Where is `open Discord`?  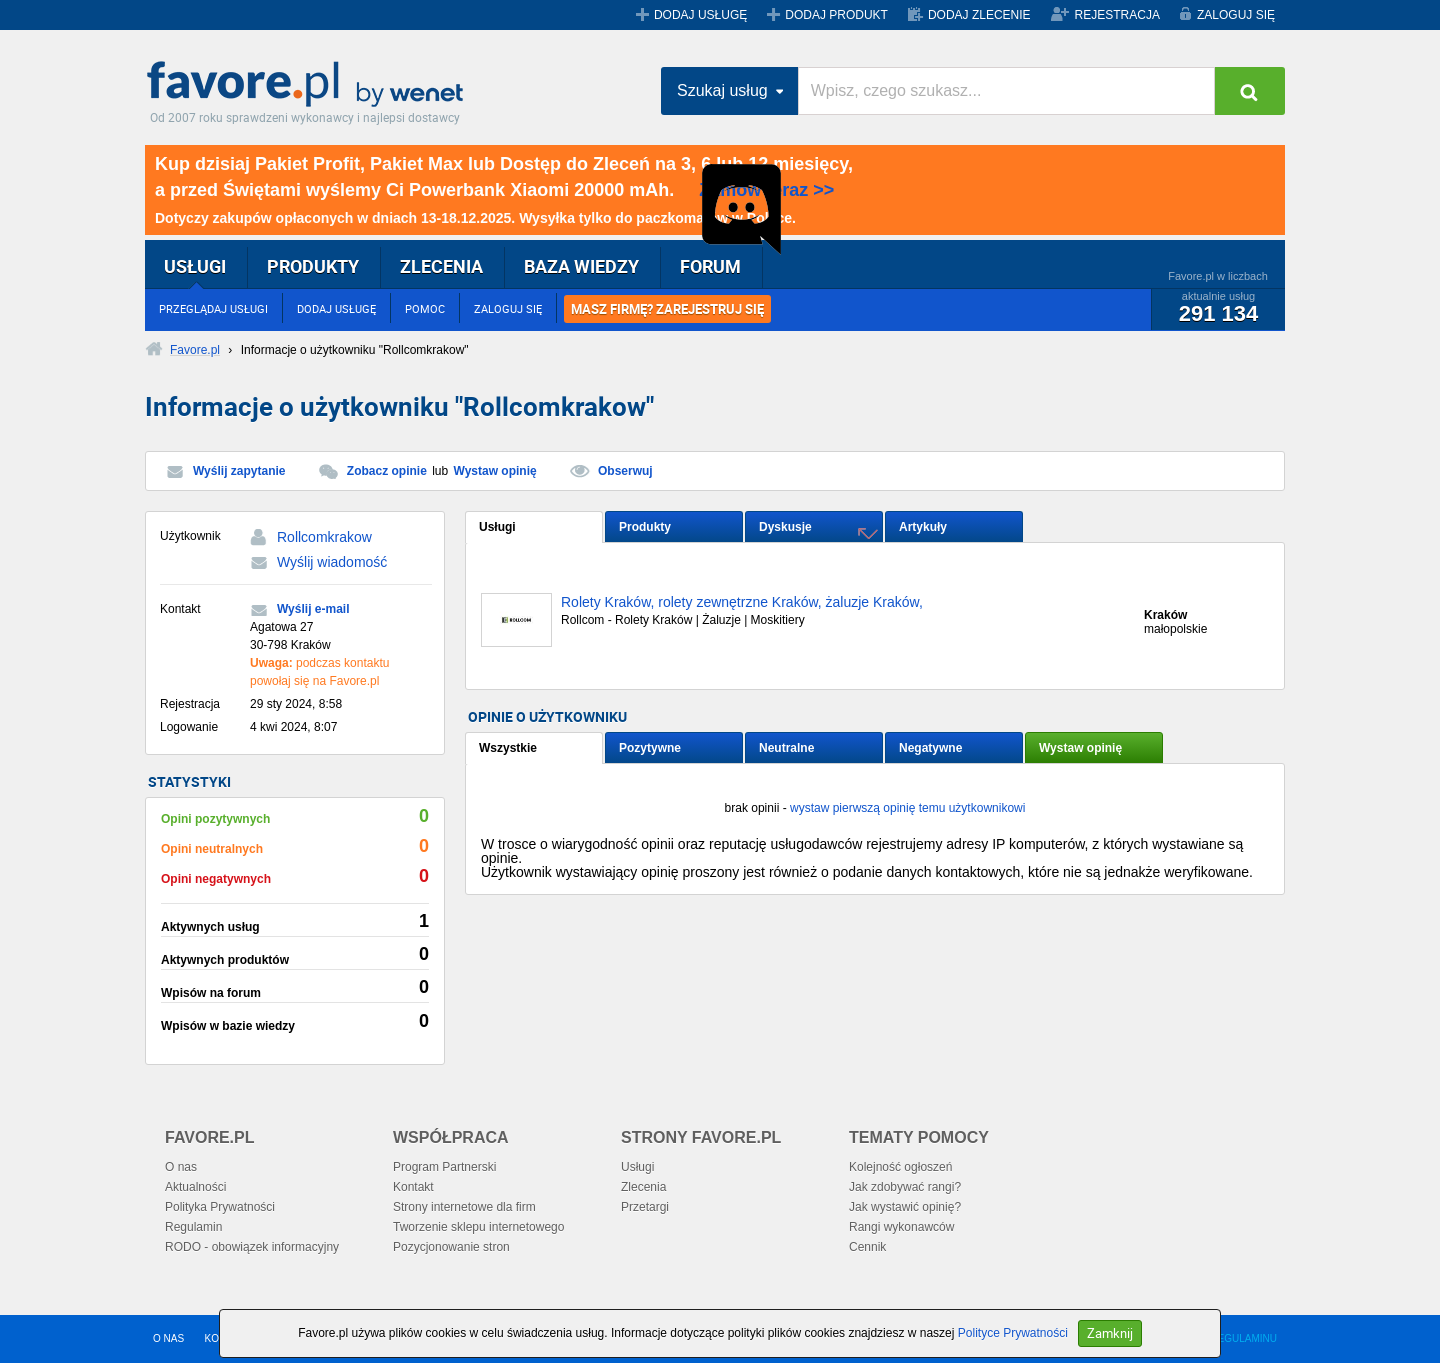 open Discord is located at coordinates (741, 209).